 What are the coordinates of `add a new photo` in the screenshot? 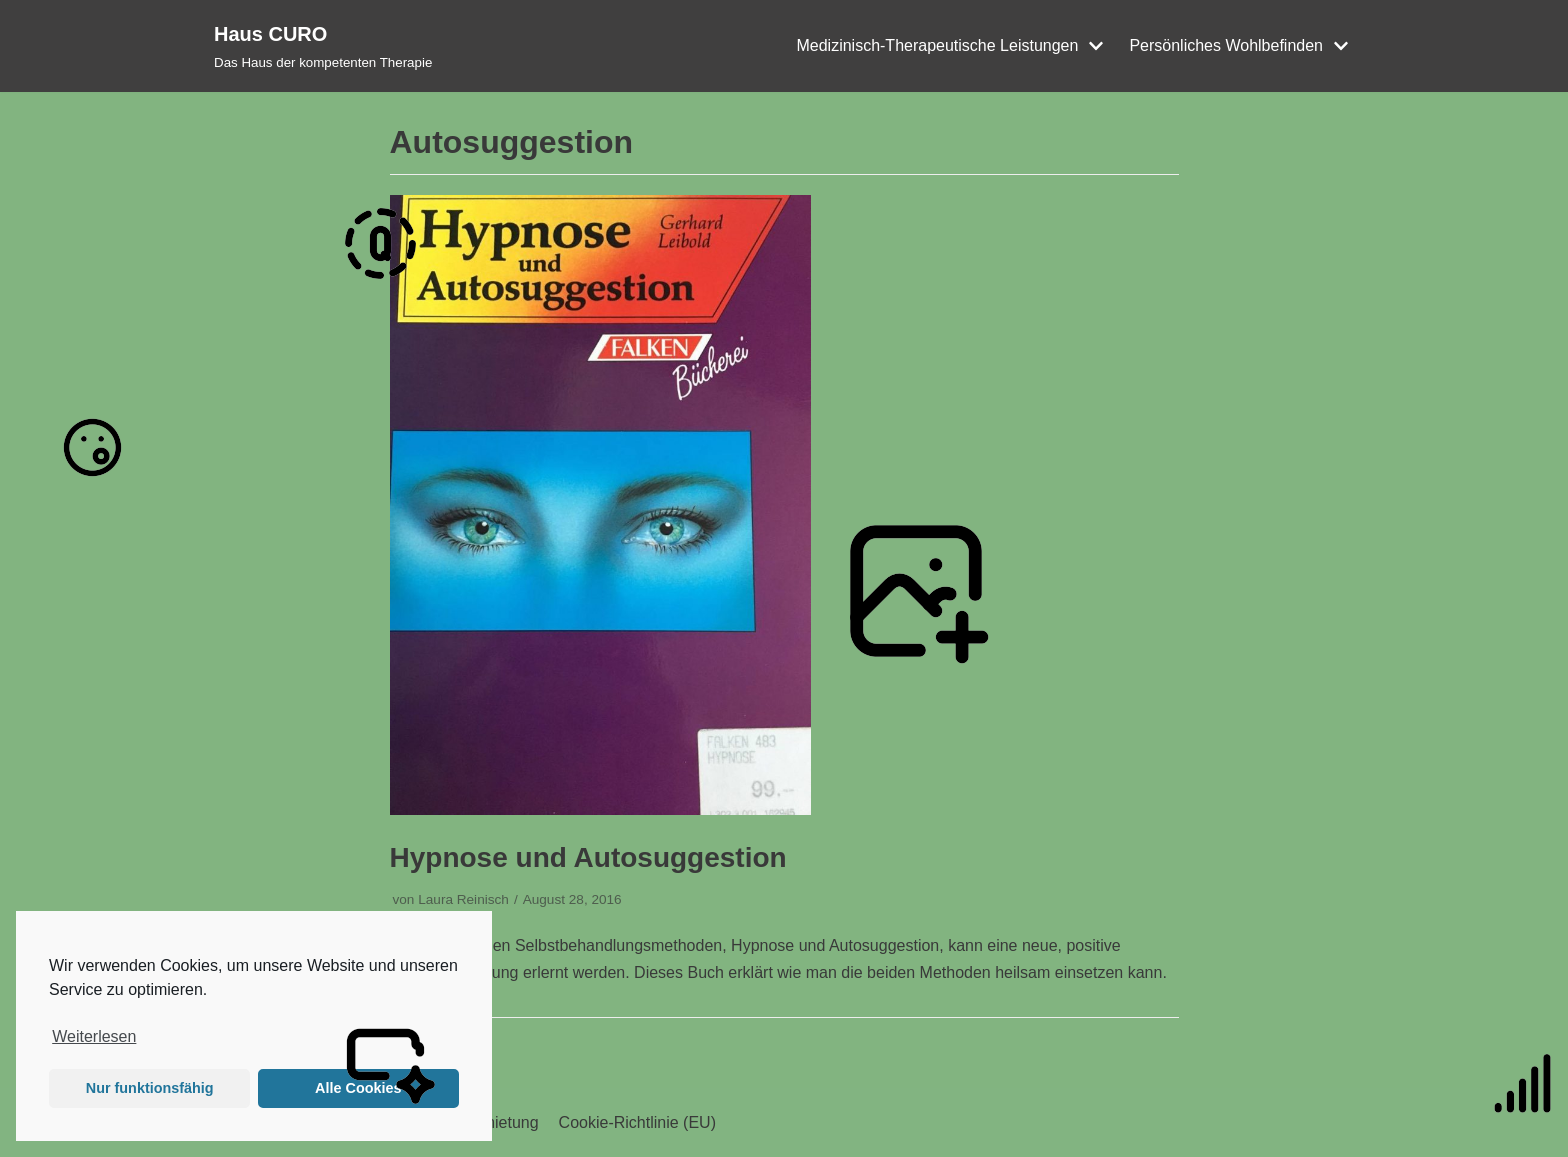 It's located at (916, 591).